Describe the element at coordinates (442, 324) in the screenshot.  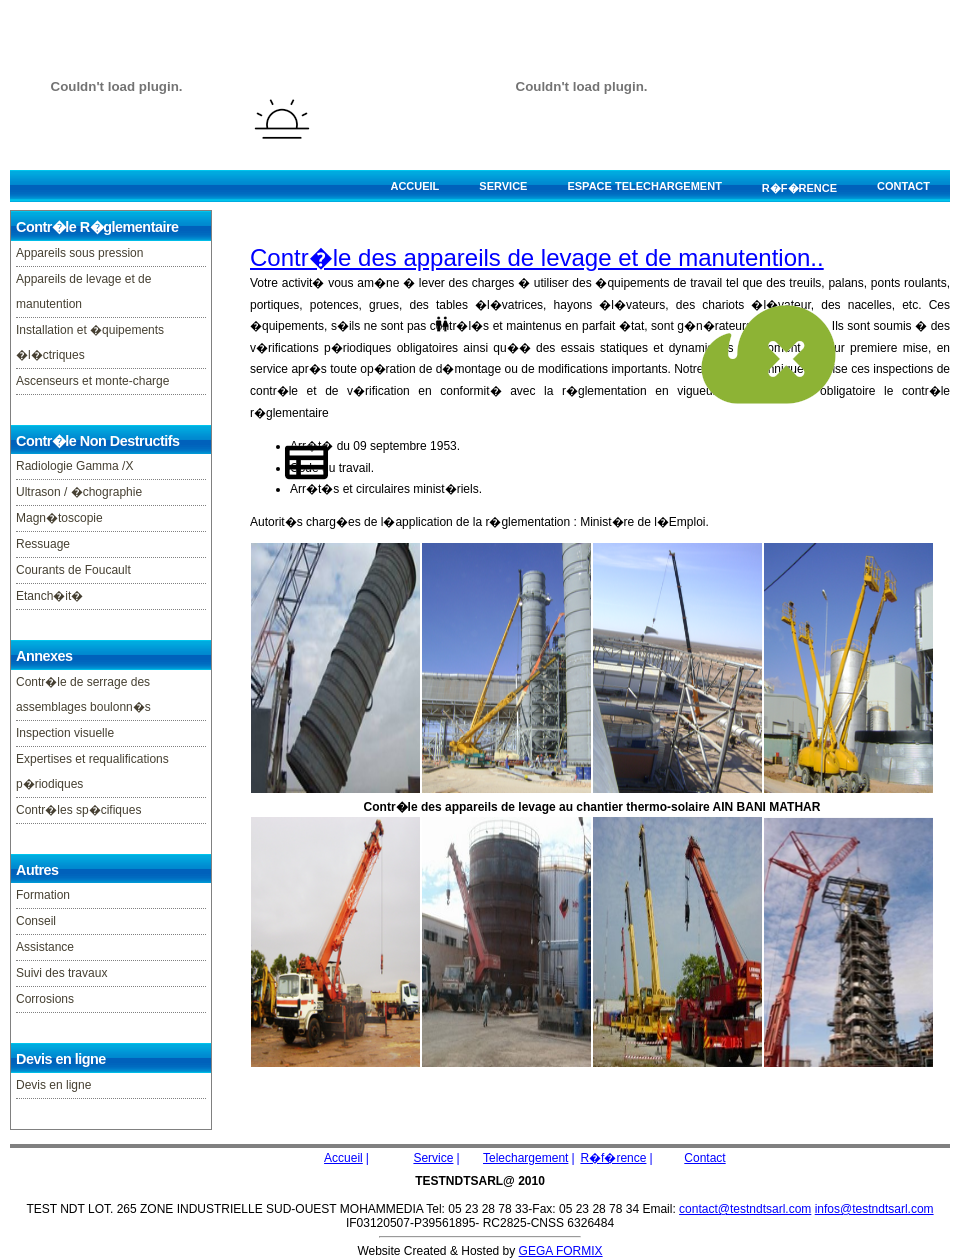
I see `find nearby restrooms` at that location.